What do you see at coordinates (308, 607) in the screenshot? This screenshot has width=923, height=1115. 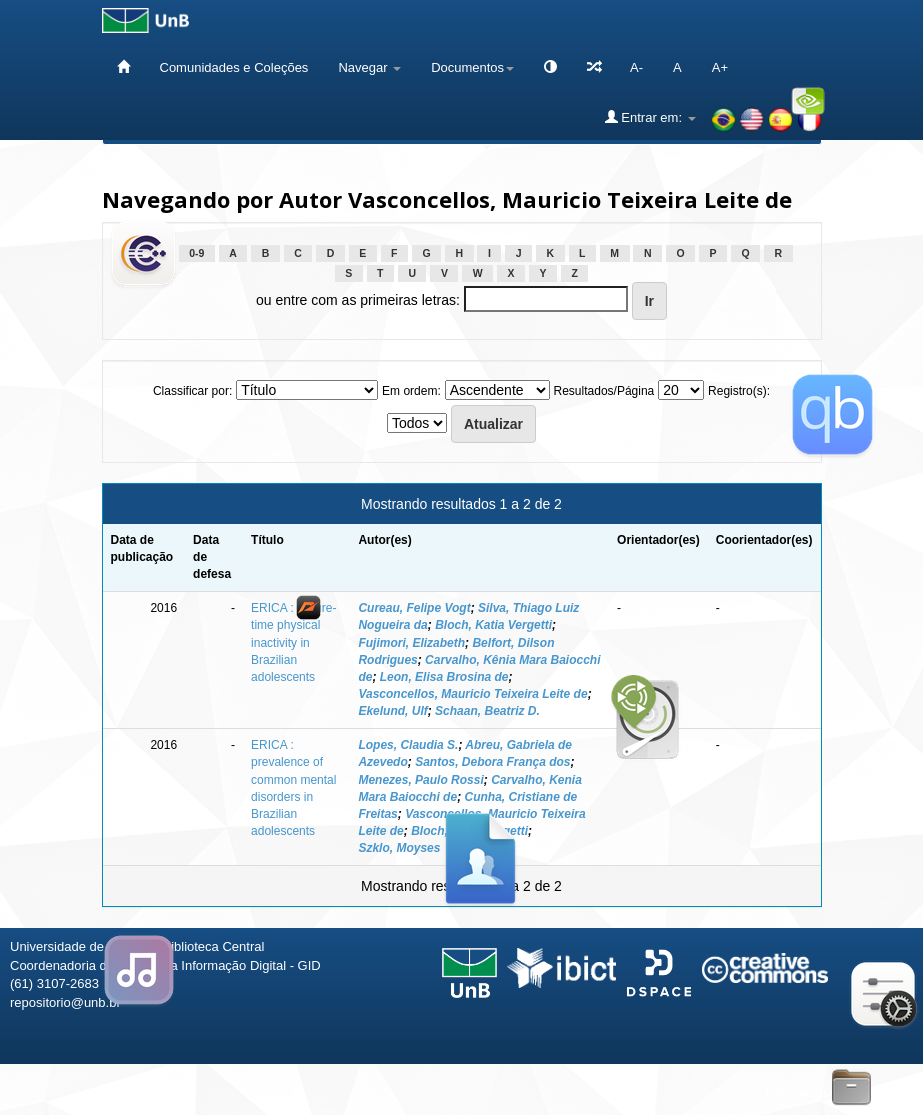 I see `launch need for speed: the run game` at bounding box center [308, 607].